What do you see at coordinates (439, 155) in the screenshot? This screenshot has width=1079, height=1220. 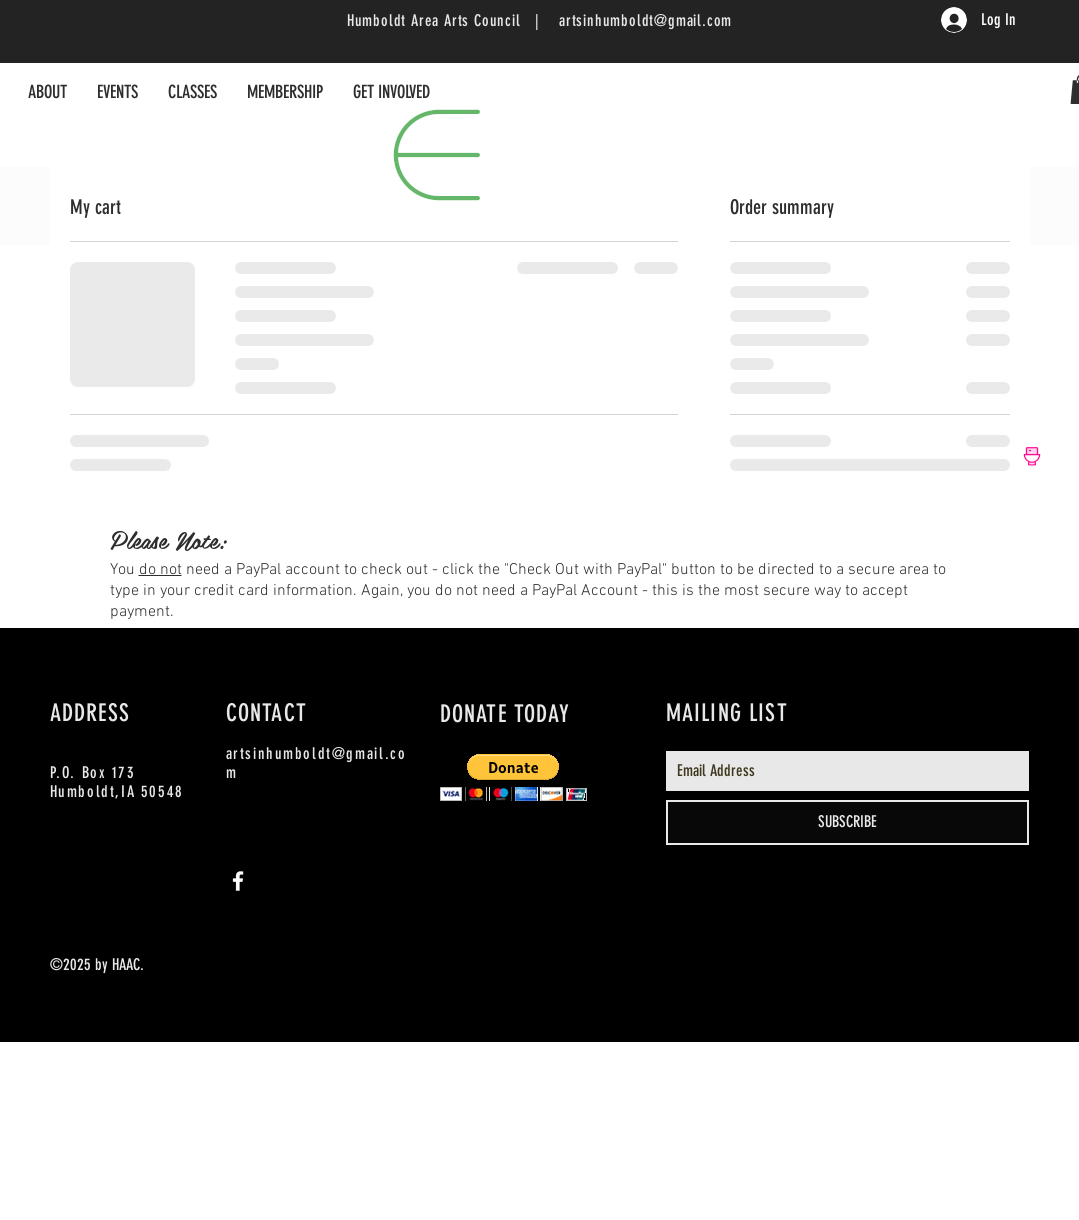 I see `indicates set membership in mathematical notation` at bounding box center [439, 155].